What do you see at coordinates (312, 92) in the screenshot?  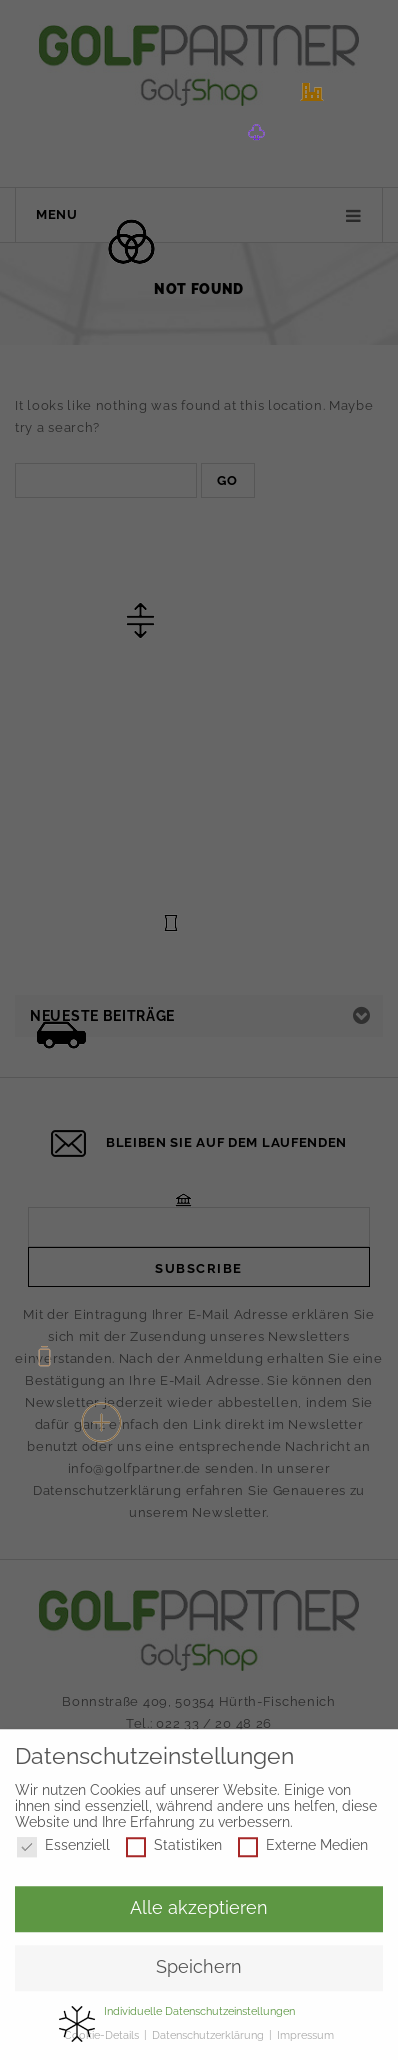 I see `view city or urban location` at bounding box center [312, 92].